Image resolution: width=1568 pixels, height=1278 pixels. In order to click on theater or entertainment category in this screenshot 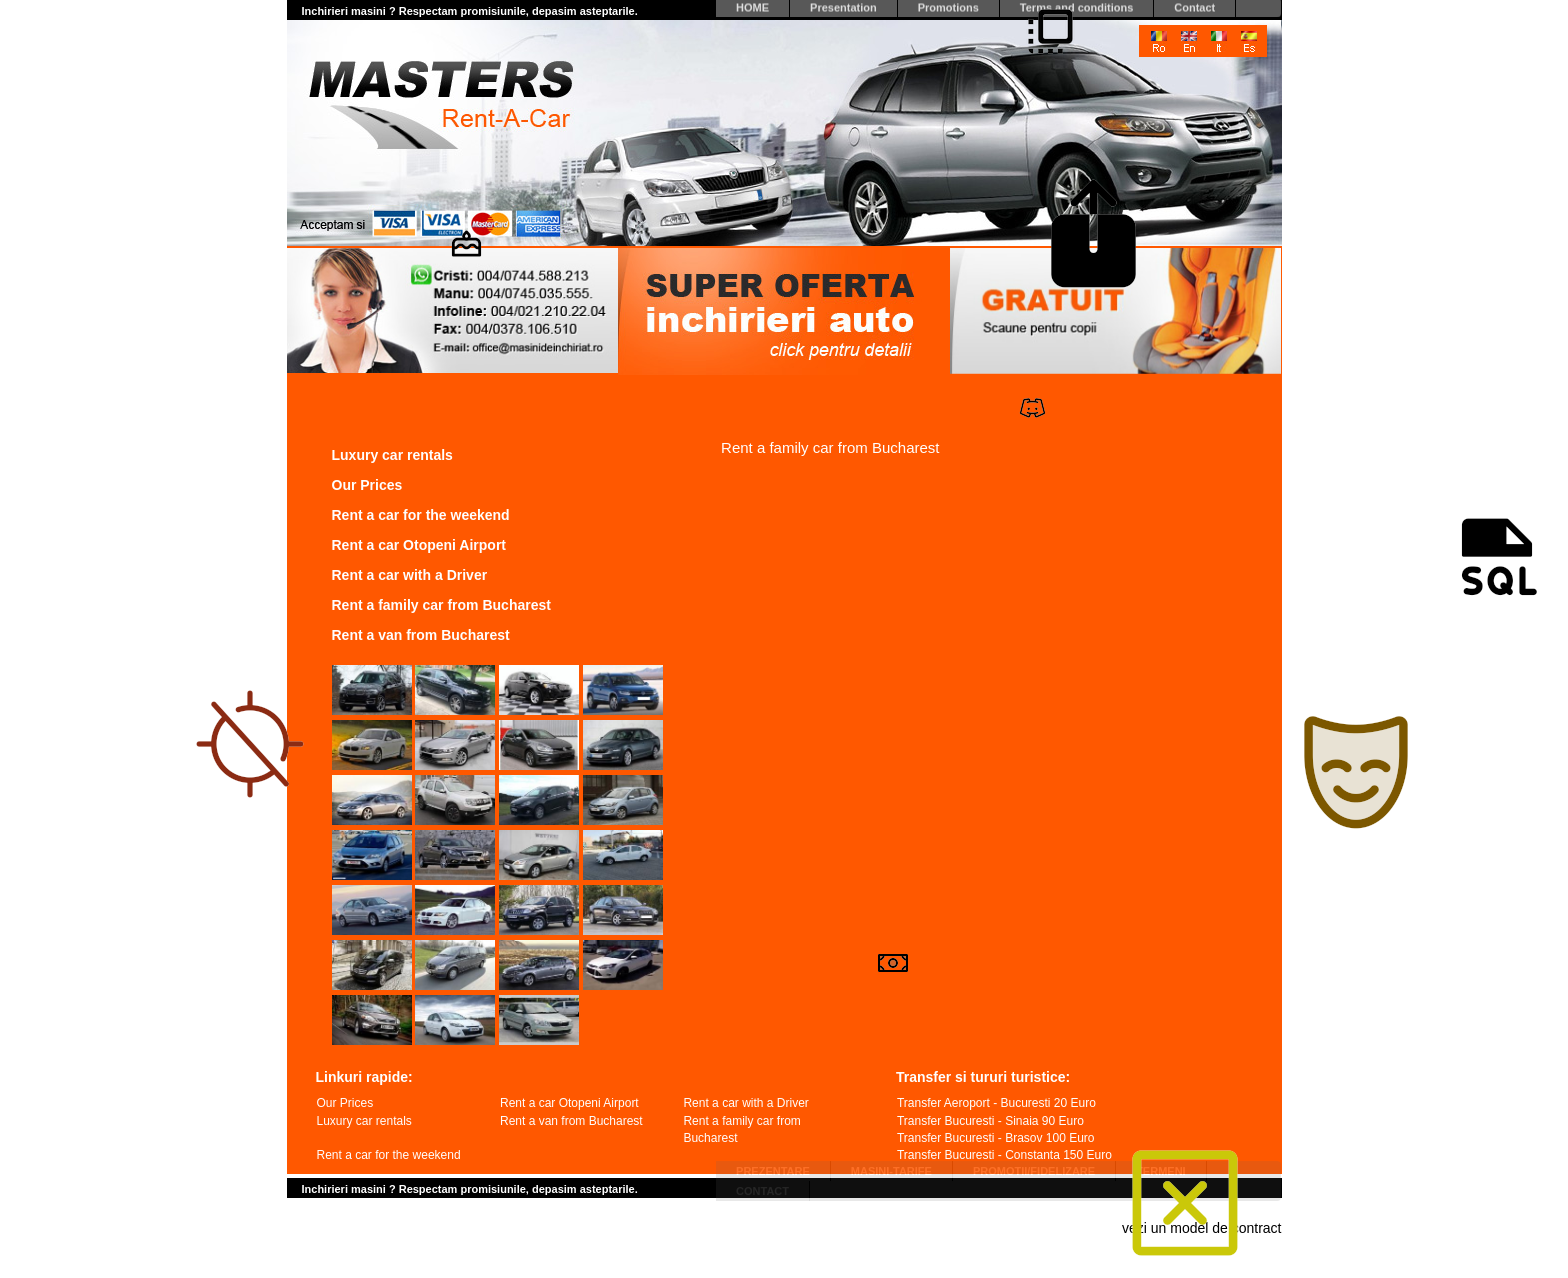, I will do `click(1356, 768)`.